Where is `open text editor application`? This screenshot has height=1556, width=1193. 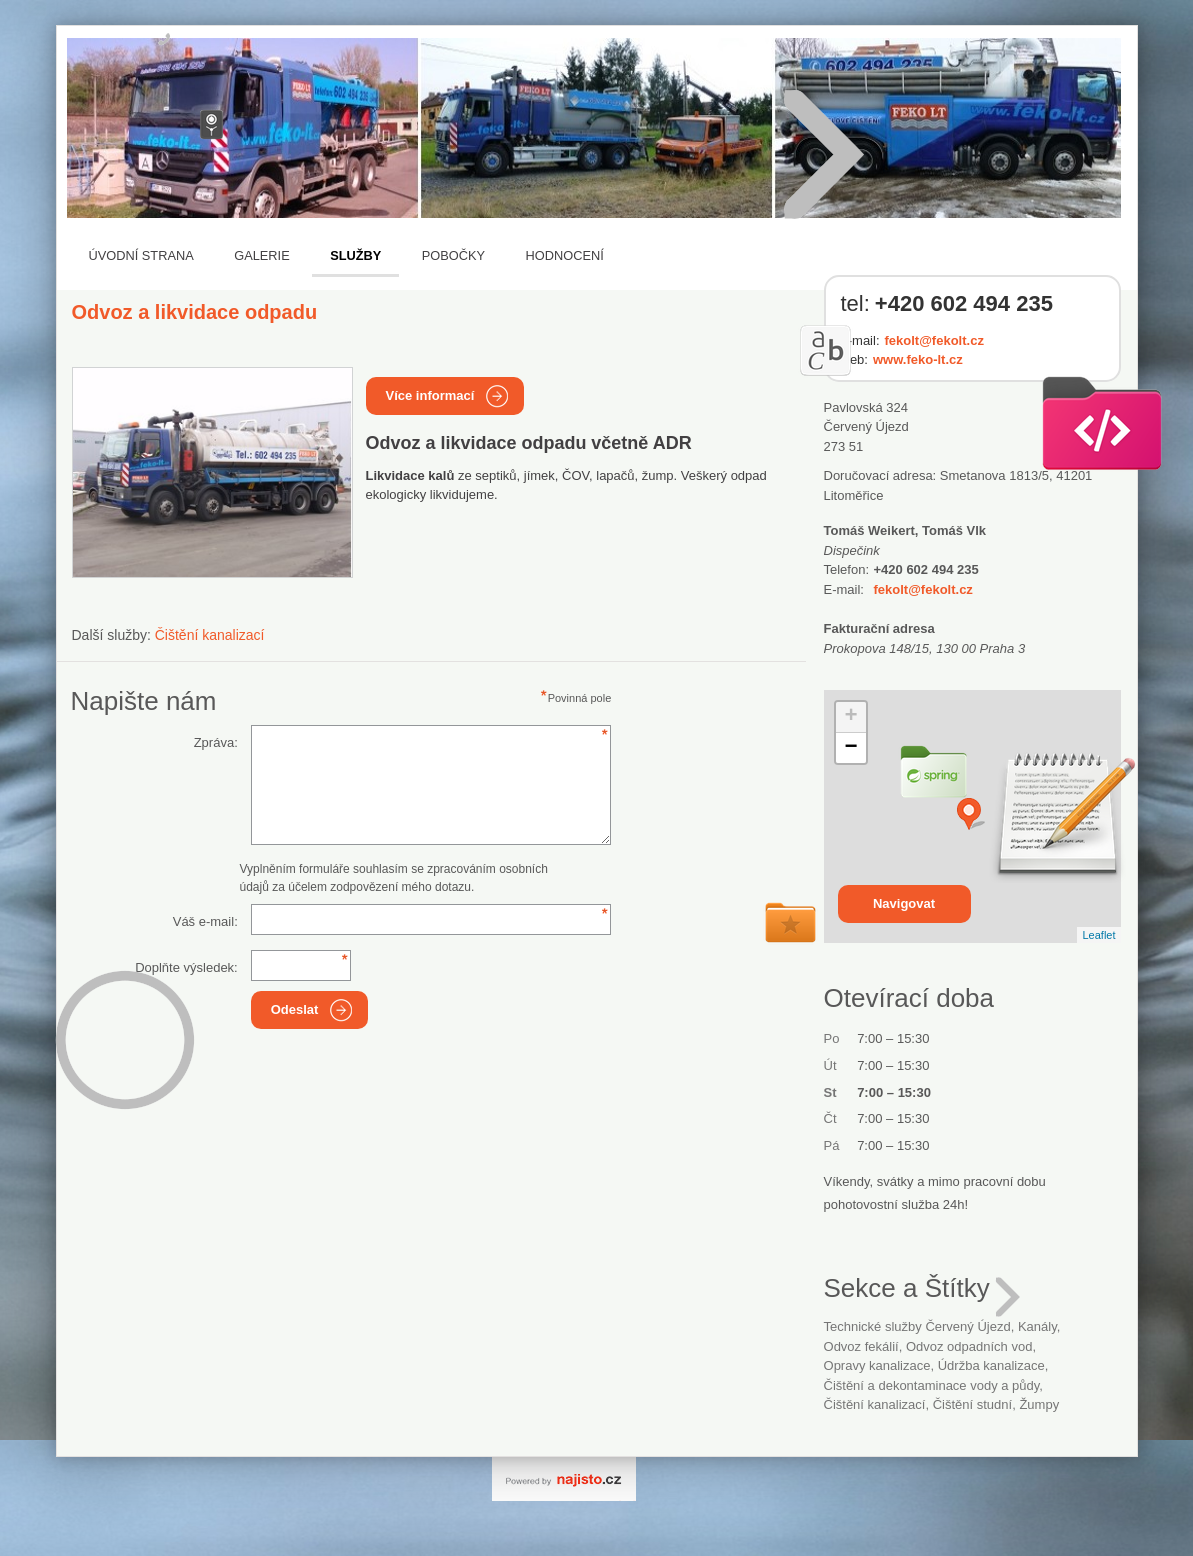 open text editor application is located at coordinates (1062, 809).